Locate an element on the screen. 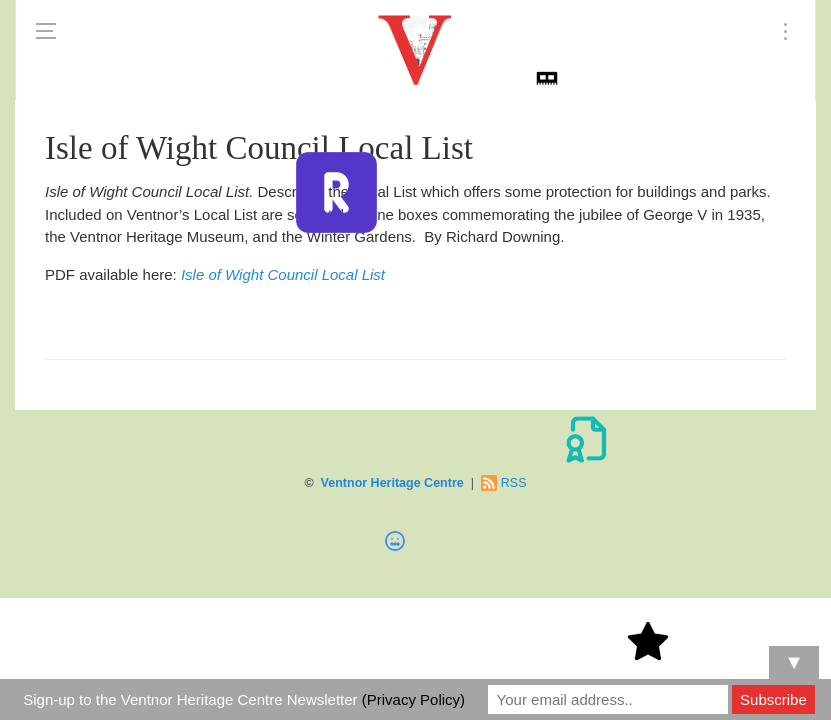  view certified or verified document is located at coordinates (588, 438).